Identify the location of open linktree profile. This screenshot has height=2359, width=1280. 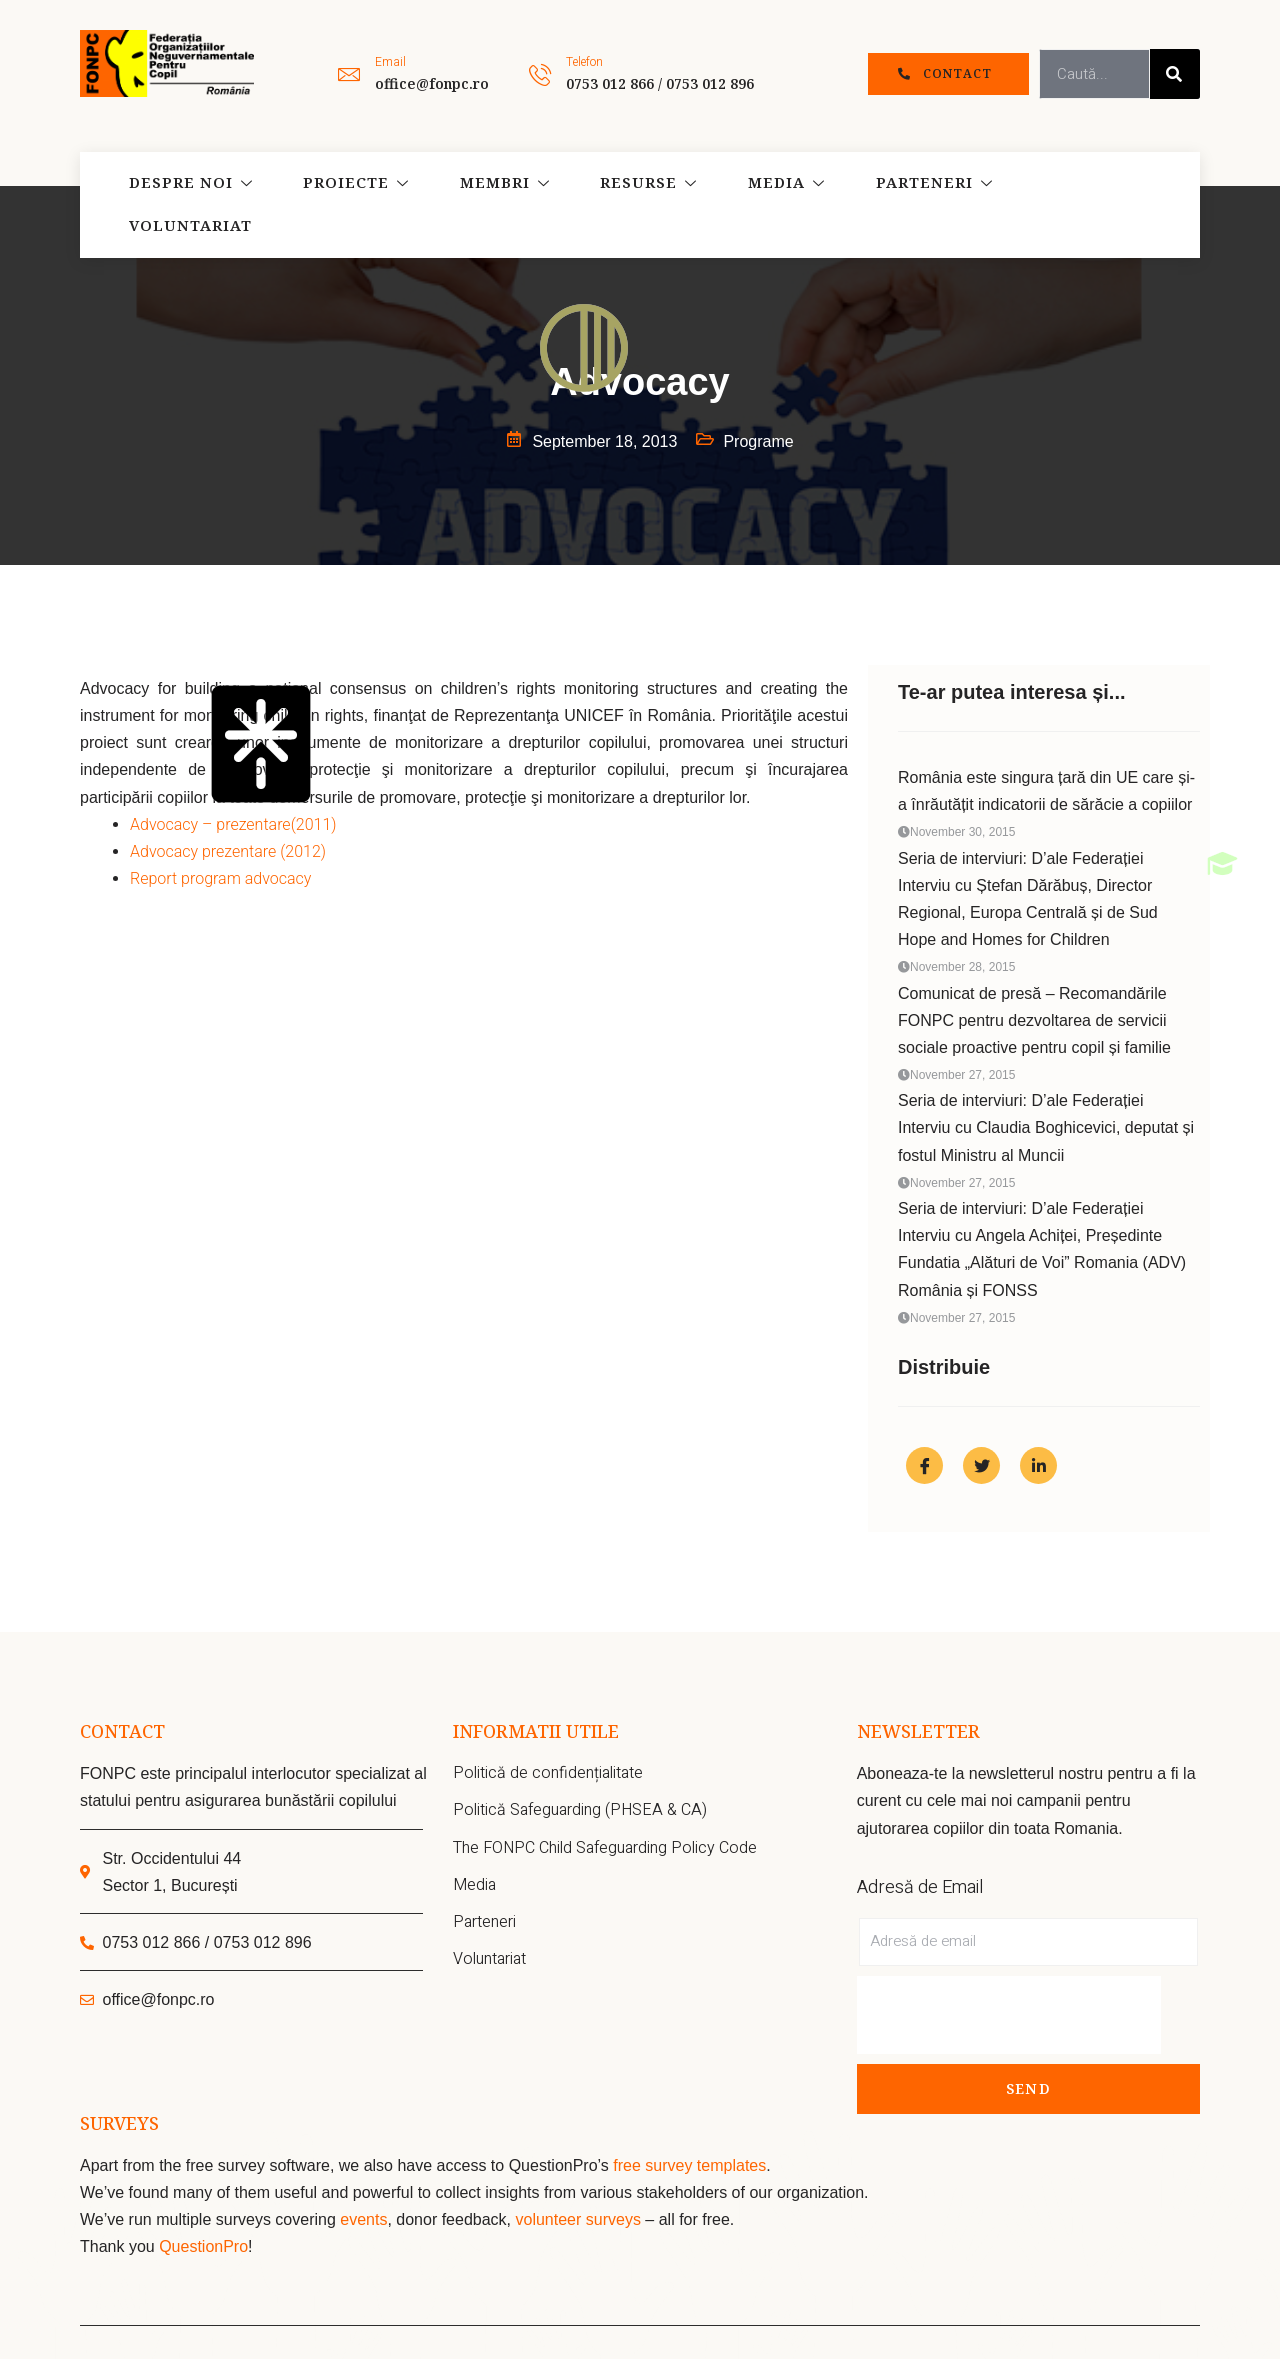
(261, 744).